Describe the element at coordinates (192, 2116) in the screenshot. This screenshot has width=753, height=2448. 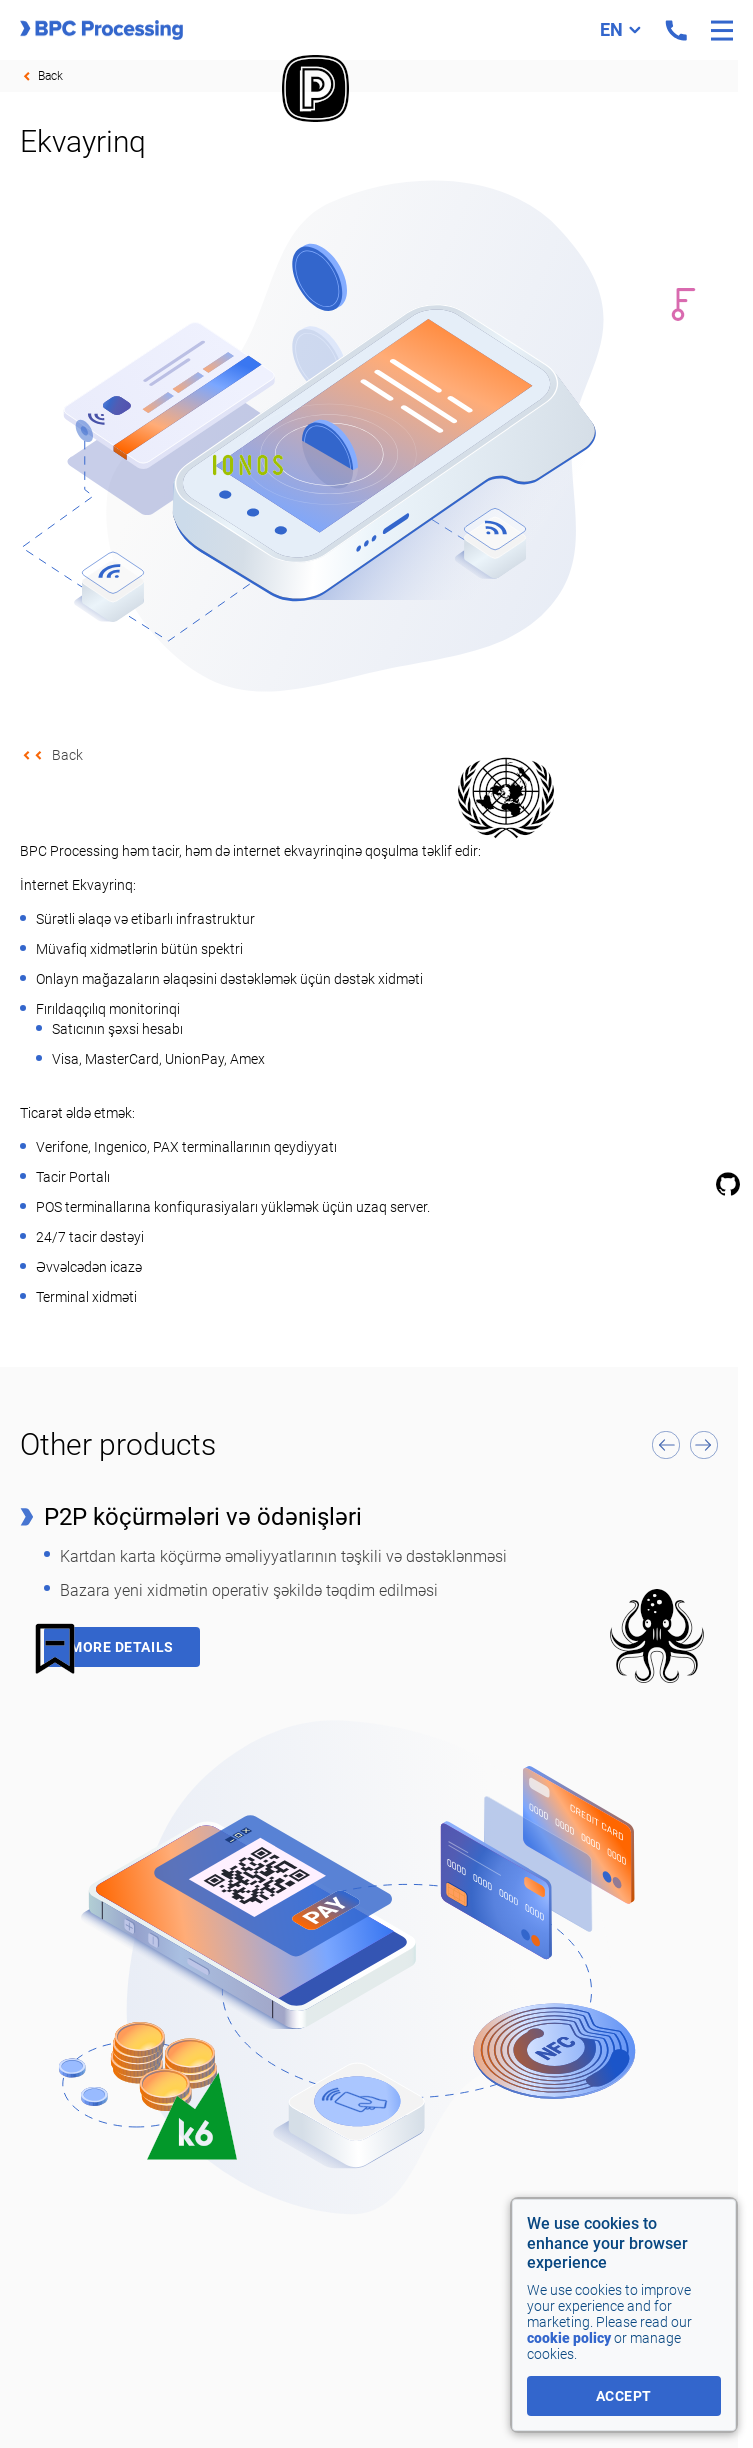
I see `k6 load testing tool logo` at that location.